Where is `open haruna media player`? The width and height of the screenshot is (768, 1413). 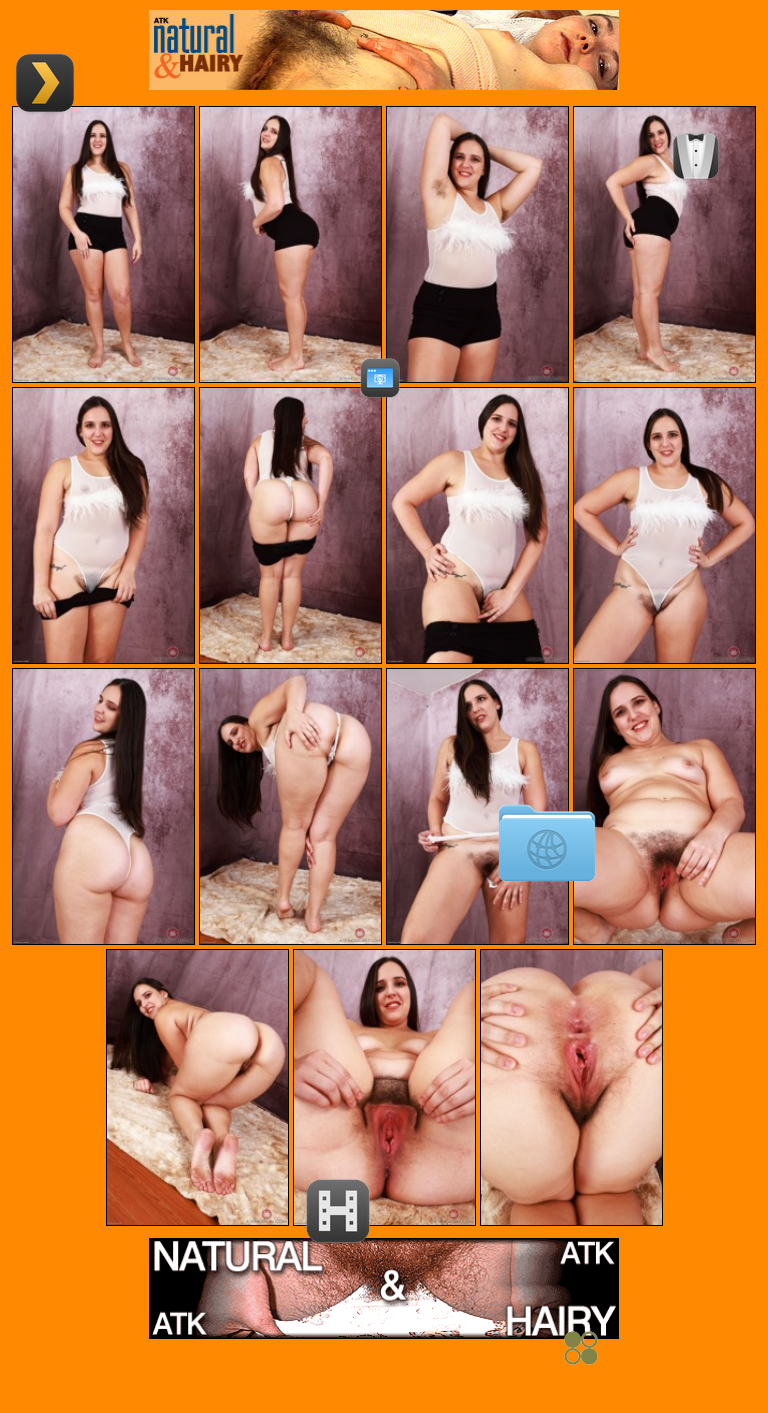
open haruna media player is located at coordinates (338, 1211).